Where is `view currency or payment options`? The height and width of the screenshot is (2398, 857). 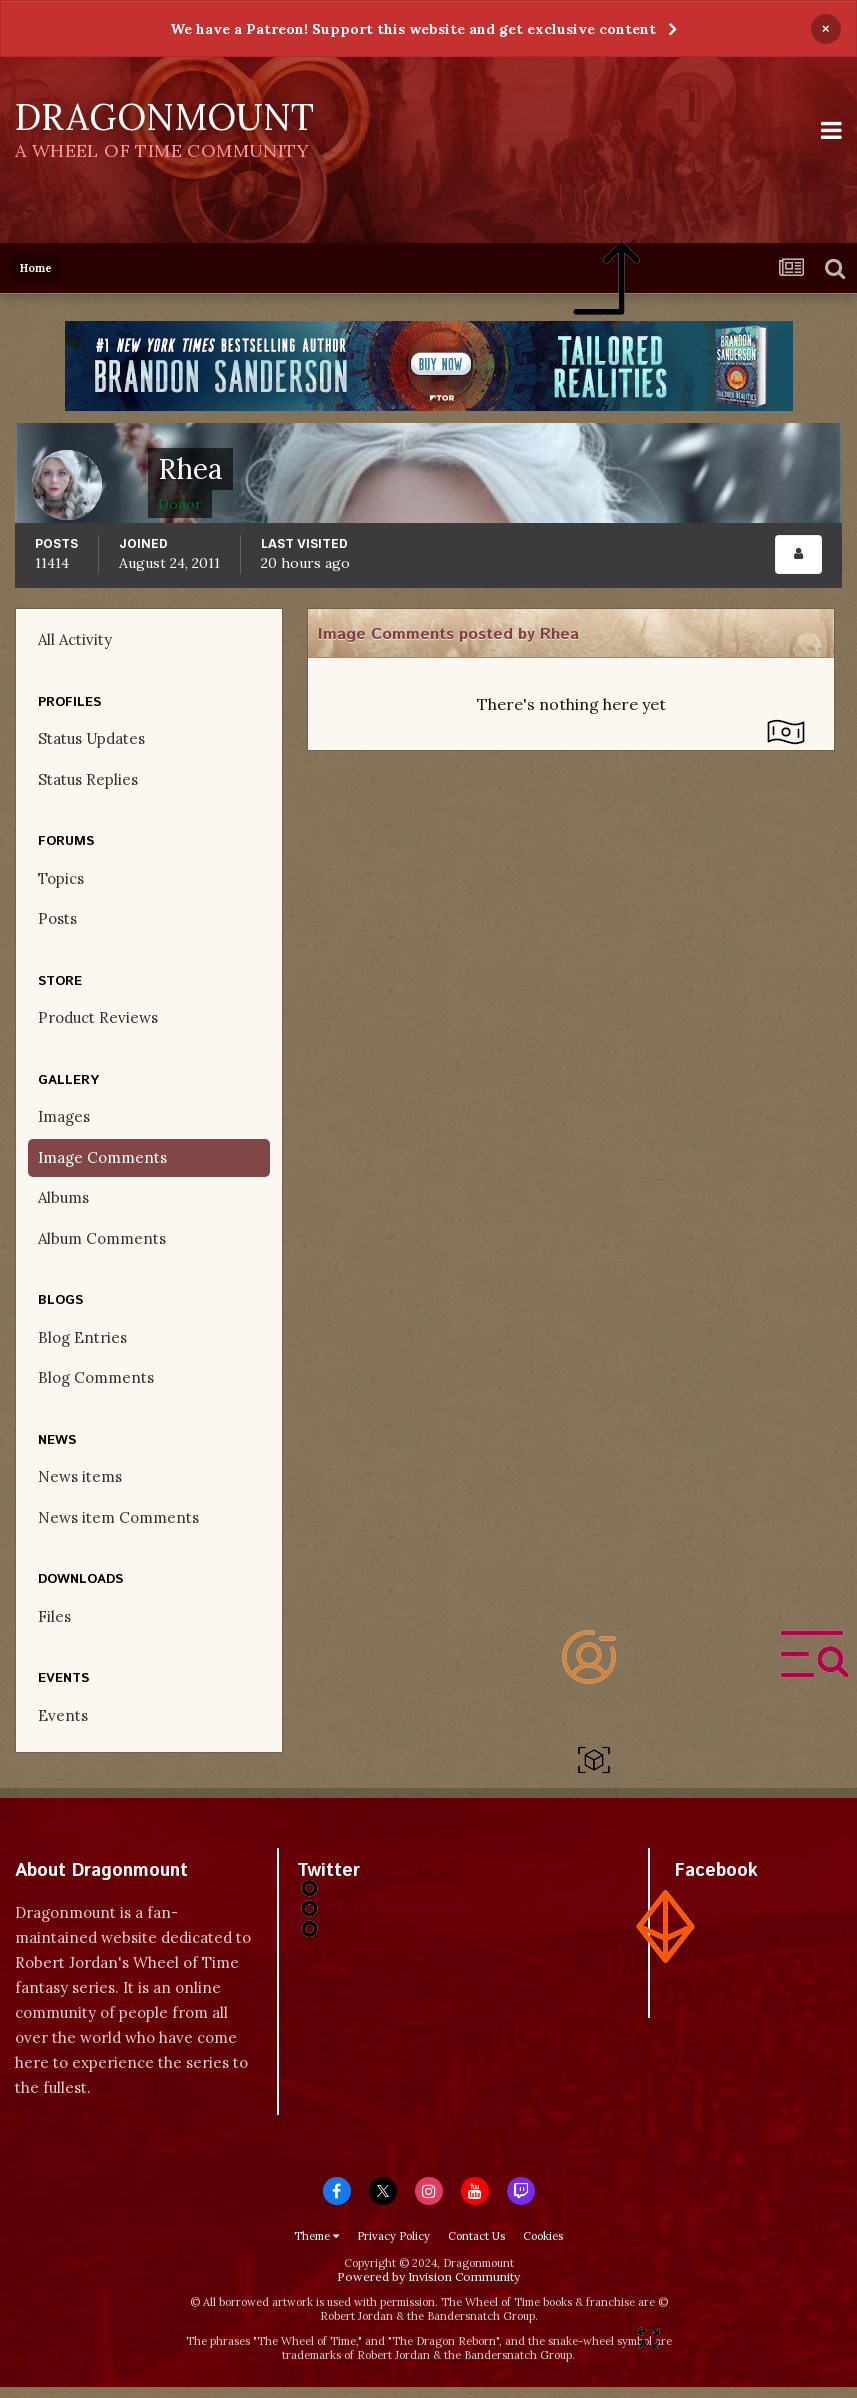 view currency or payment options is located at coordinates (786, 732).